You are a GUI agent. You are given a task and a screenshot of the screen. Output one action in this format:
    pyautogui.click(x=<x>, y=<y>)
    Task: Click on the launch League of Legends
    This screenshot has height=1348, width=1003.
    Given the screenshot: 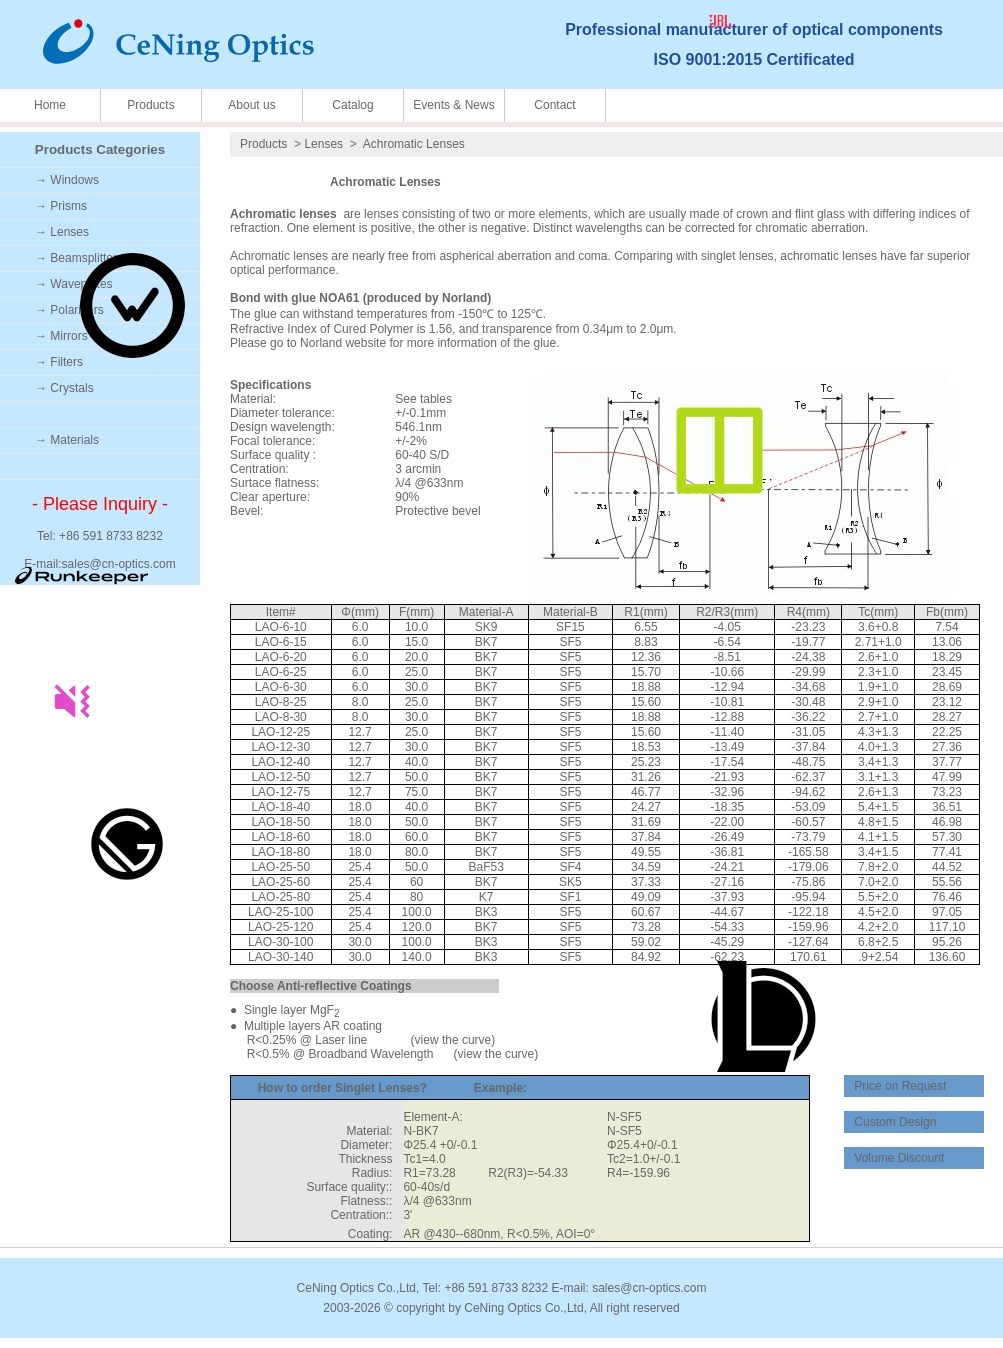 What is the action you would take?
    pyautogui.click(x=763, y=1016)
    